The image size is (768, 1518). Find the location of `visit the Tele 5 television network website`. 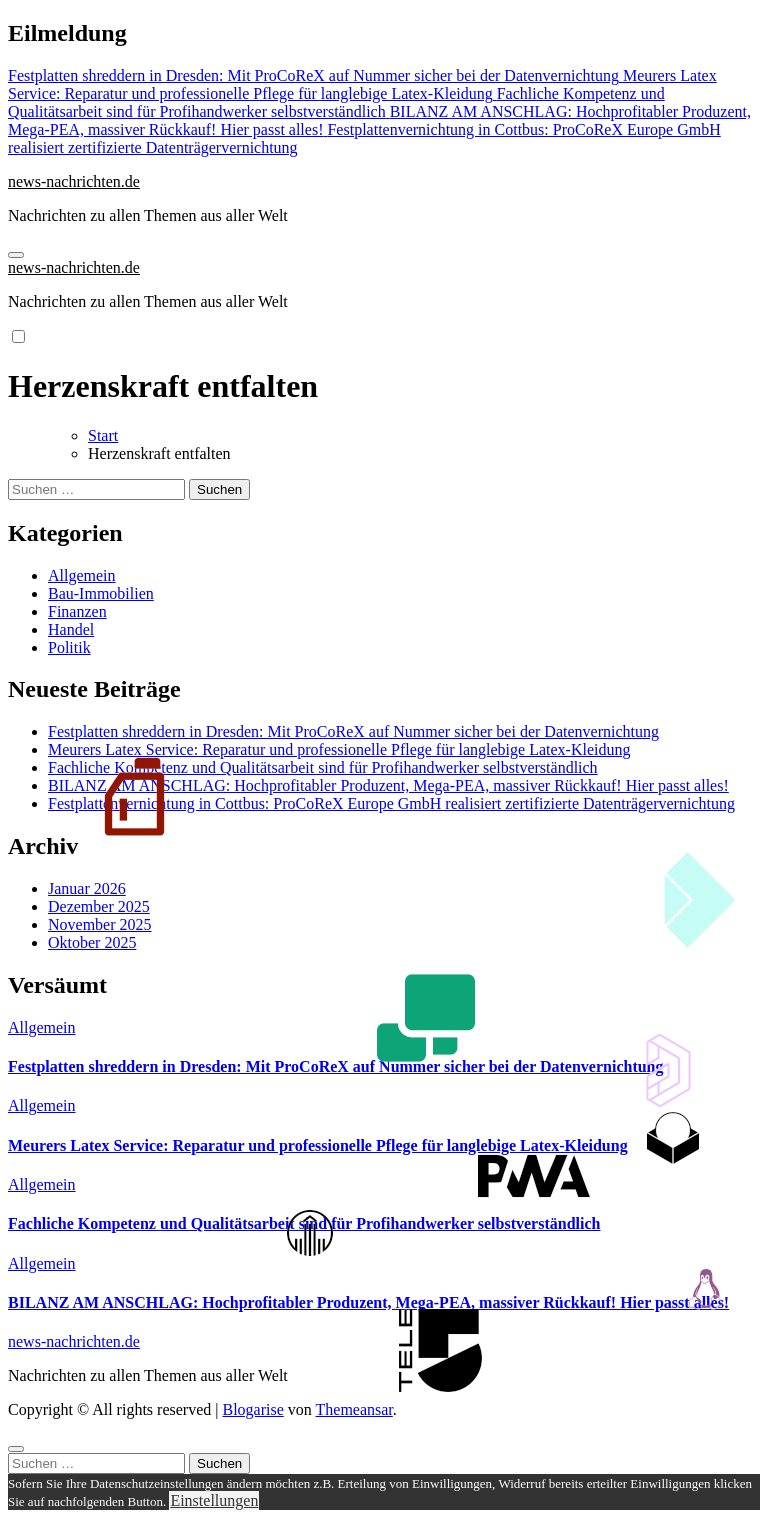

visit the Tele 5 television network website is located at coordinates (440, 1350).